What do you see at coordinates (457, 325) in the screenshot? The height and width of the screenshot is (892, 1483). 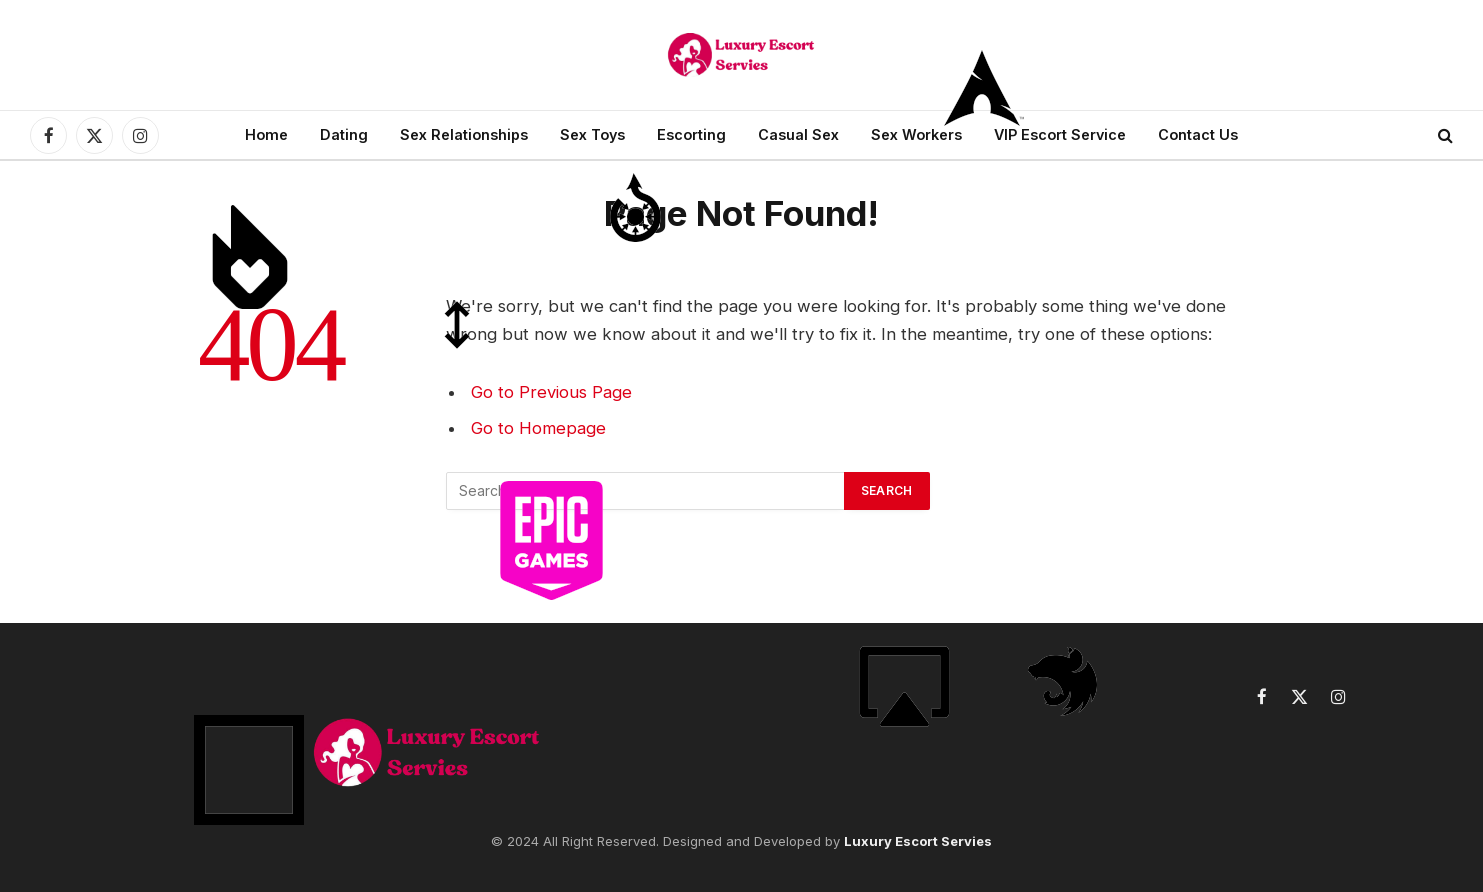 I see `expand content vertically` at bounding box center [457, 325].